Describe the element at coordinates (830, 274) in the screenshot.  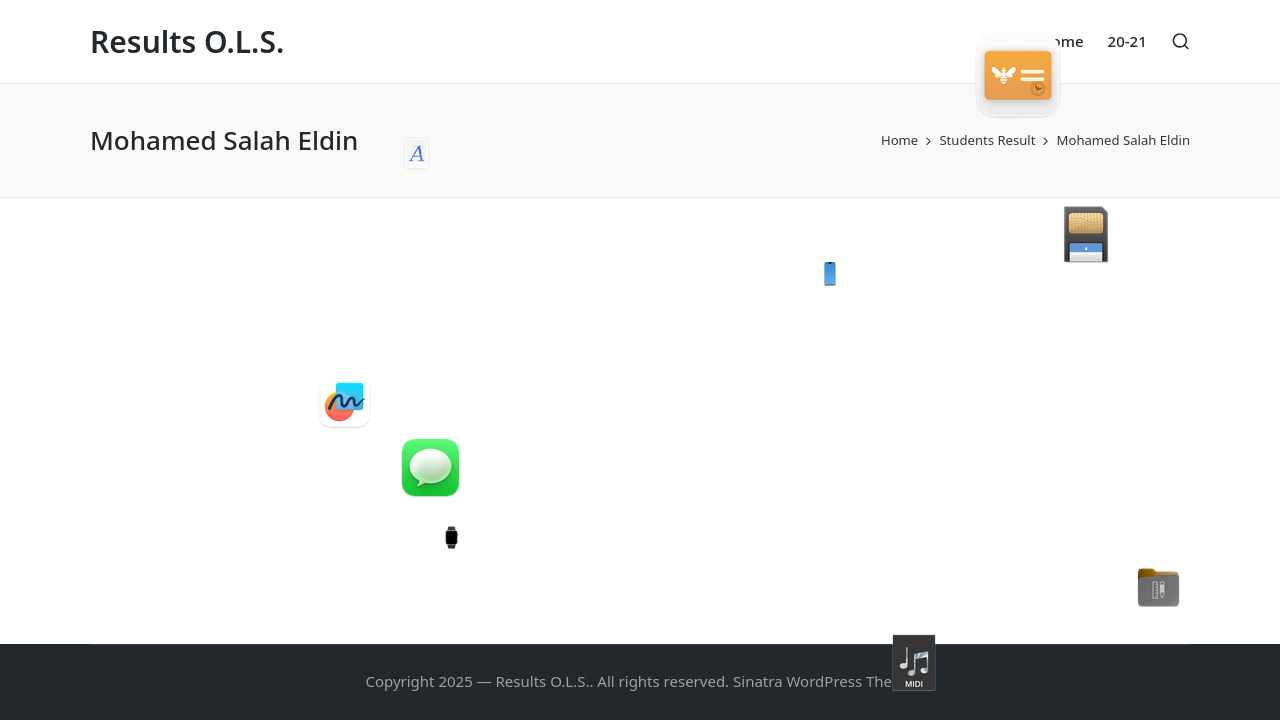
I see `iPhone 15 device icon` at that location.